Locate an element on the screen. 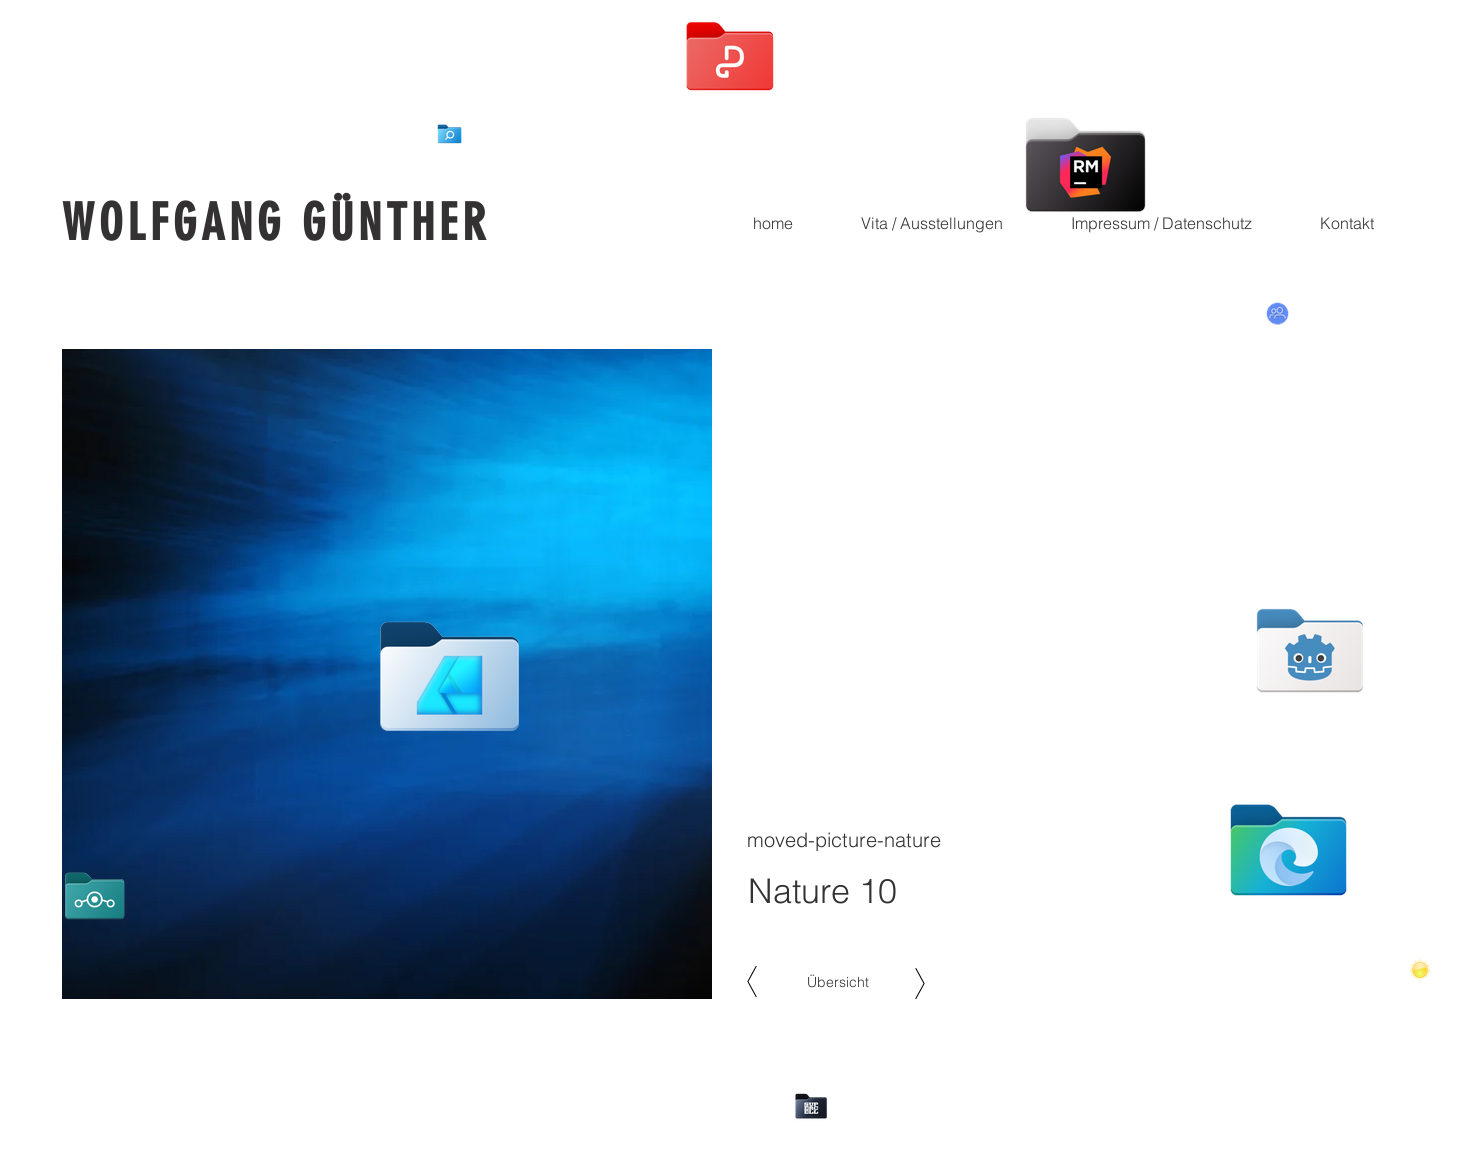  folder containing godot engine project files is located at coordinates (1309, 653).